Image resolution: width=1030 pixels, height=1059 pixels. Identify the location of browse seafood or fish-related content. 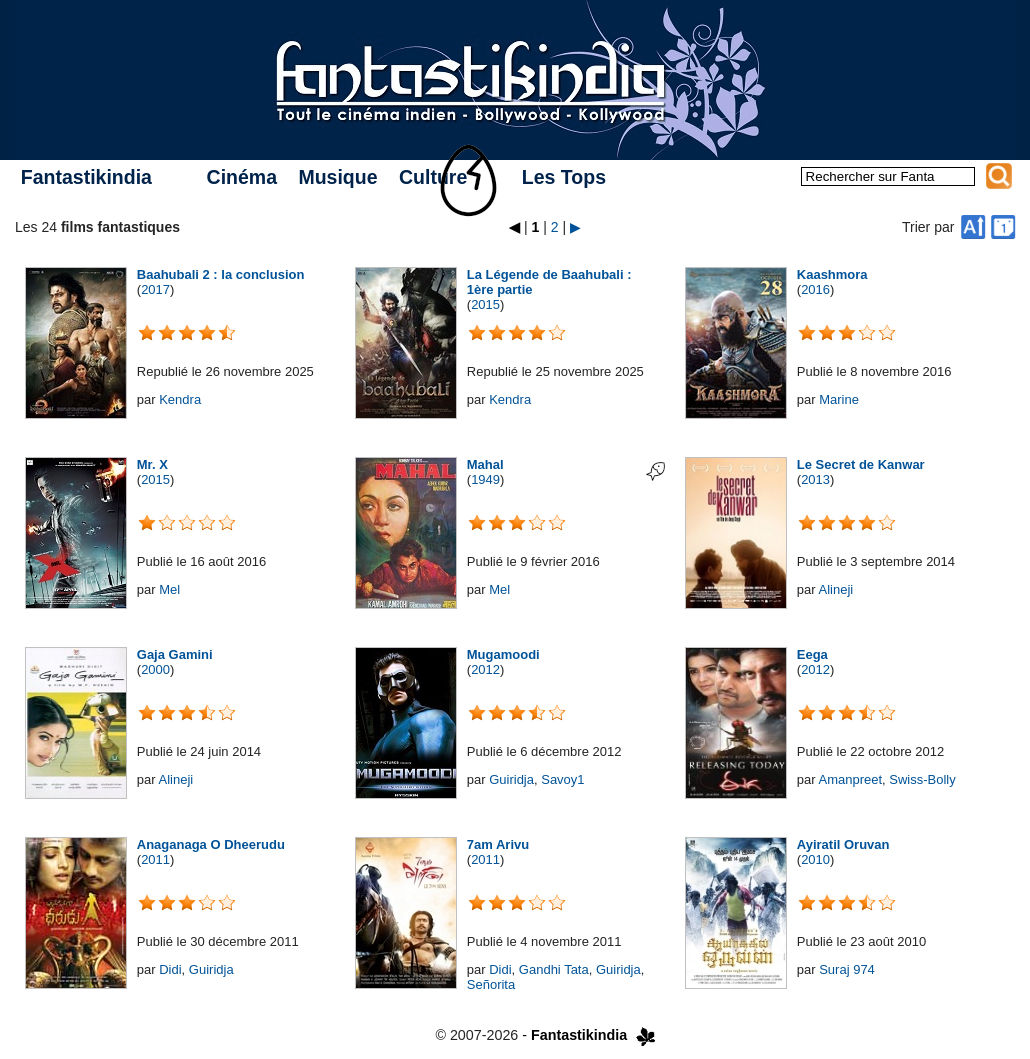
(656, 470).